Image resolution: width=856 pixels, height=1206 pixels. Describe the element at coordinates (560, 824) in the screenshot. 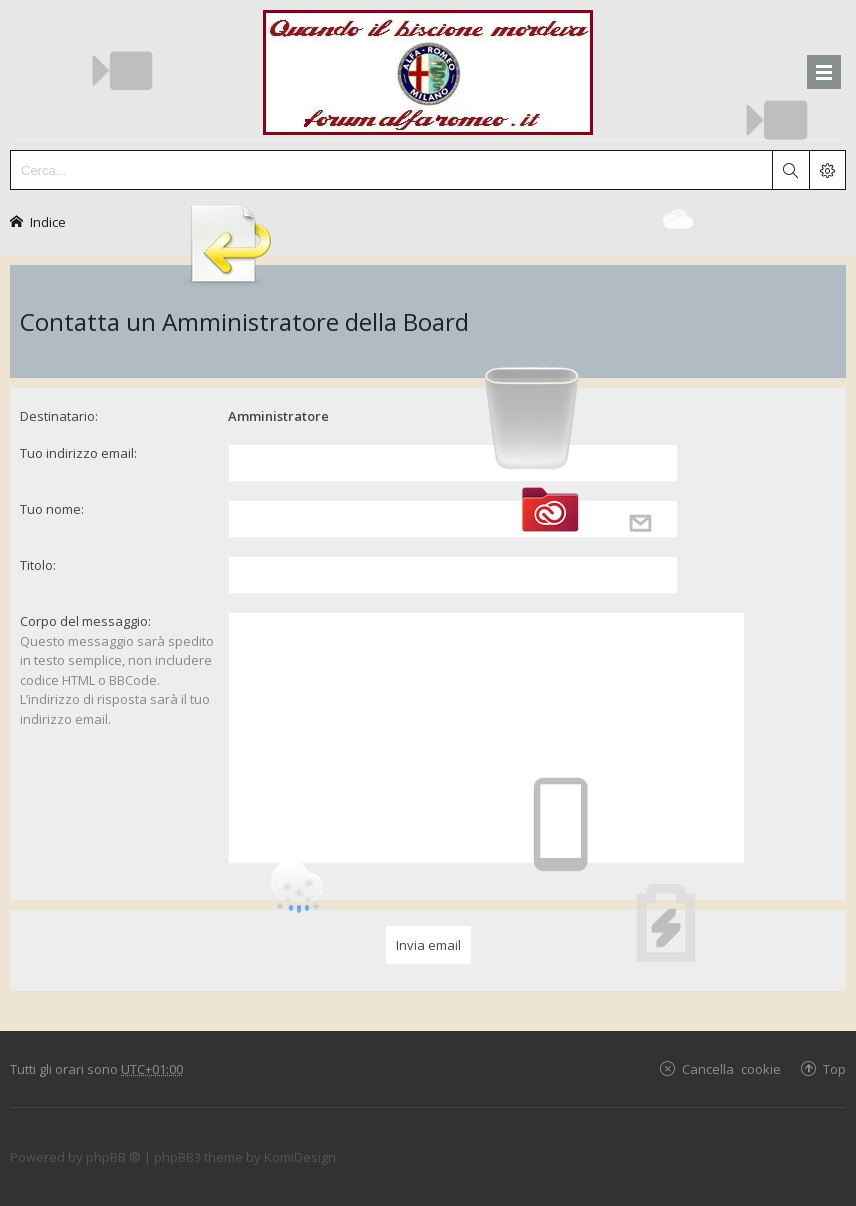

I see `indicates an iPhone or iOS device` at that location.